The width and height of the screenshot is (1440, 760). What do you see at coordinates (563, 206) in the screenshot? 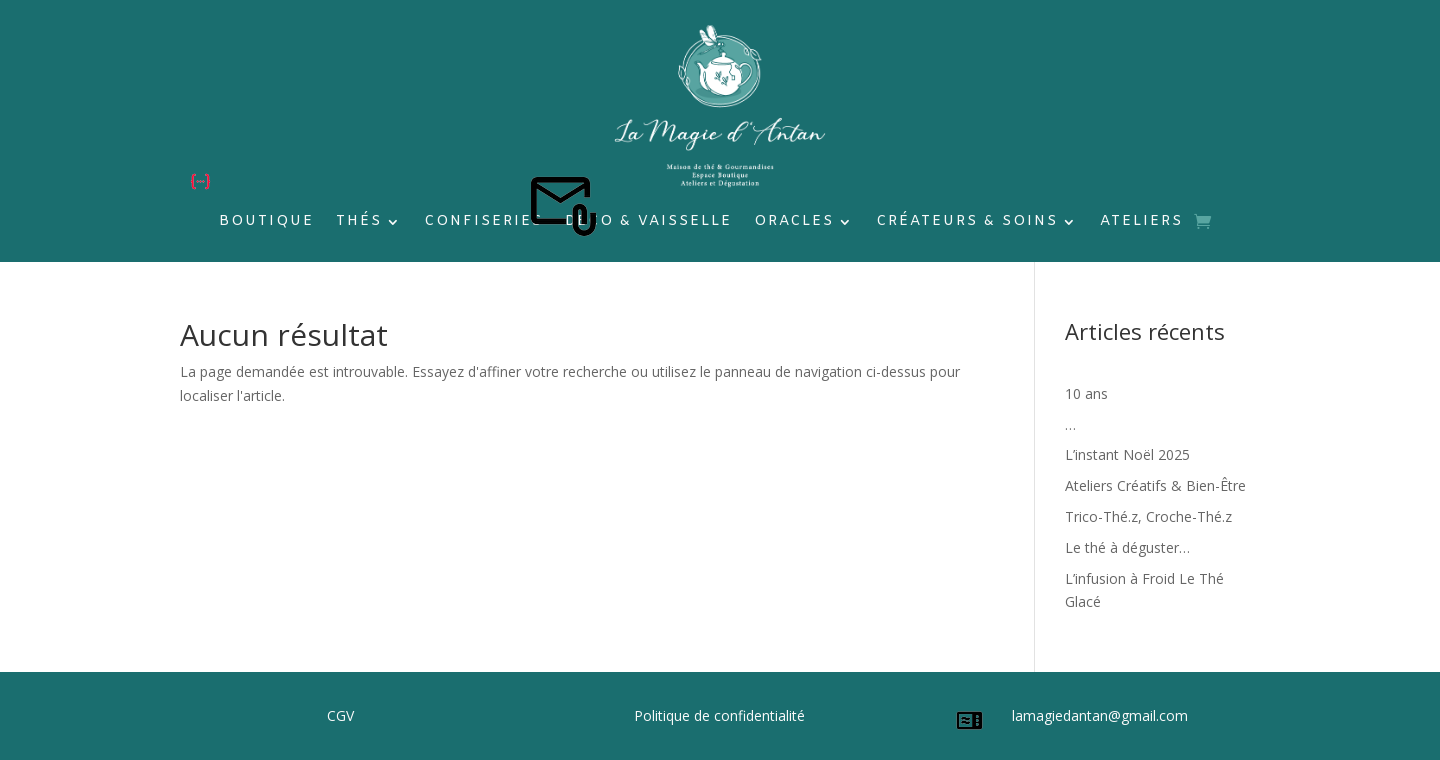
I see `attach a file to an email` at bounding box center [563, 206].